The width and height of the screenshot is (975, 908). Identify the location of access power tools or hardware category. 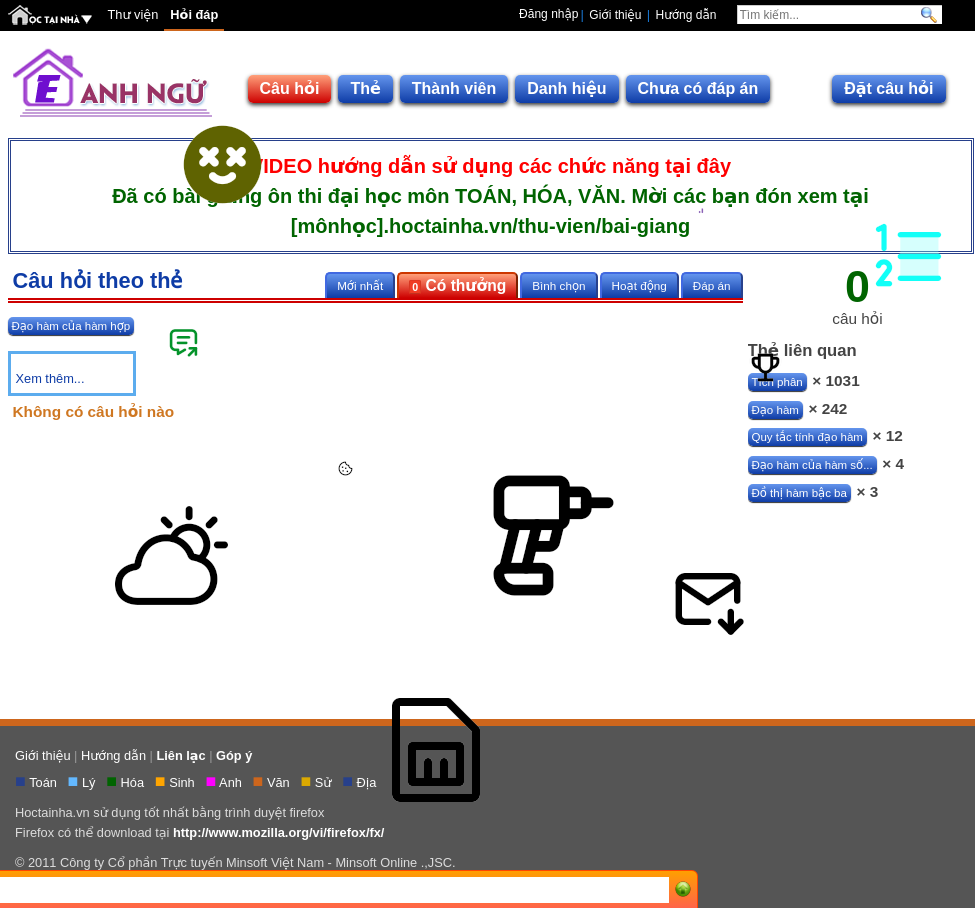
(553, 535).